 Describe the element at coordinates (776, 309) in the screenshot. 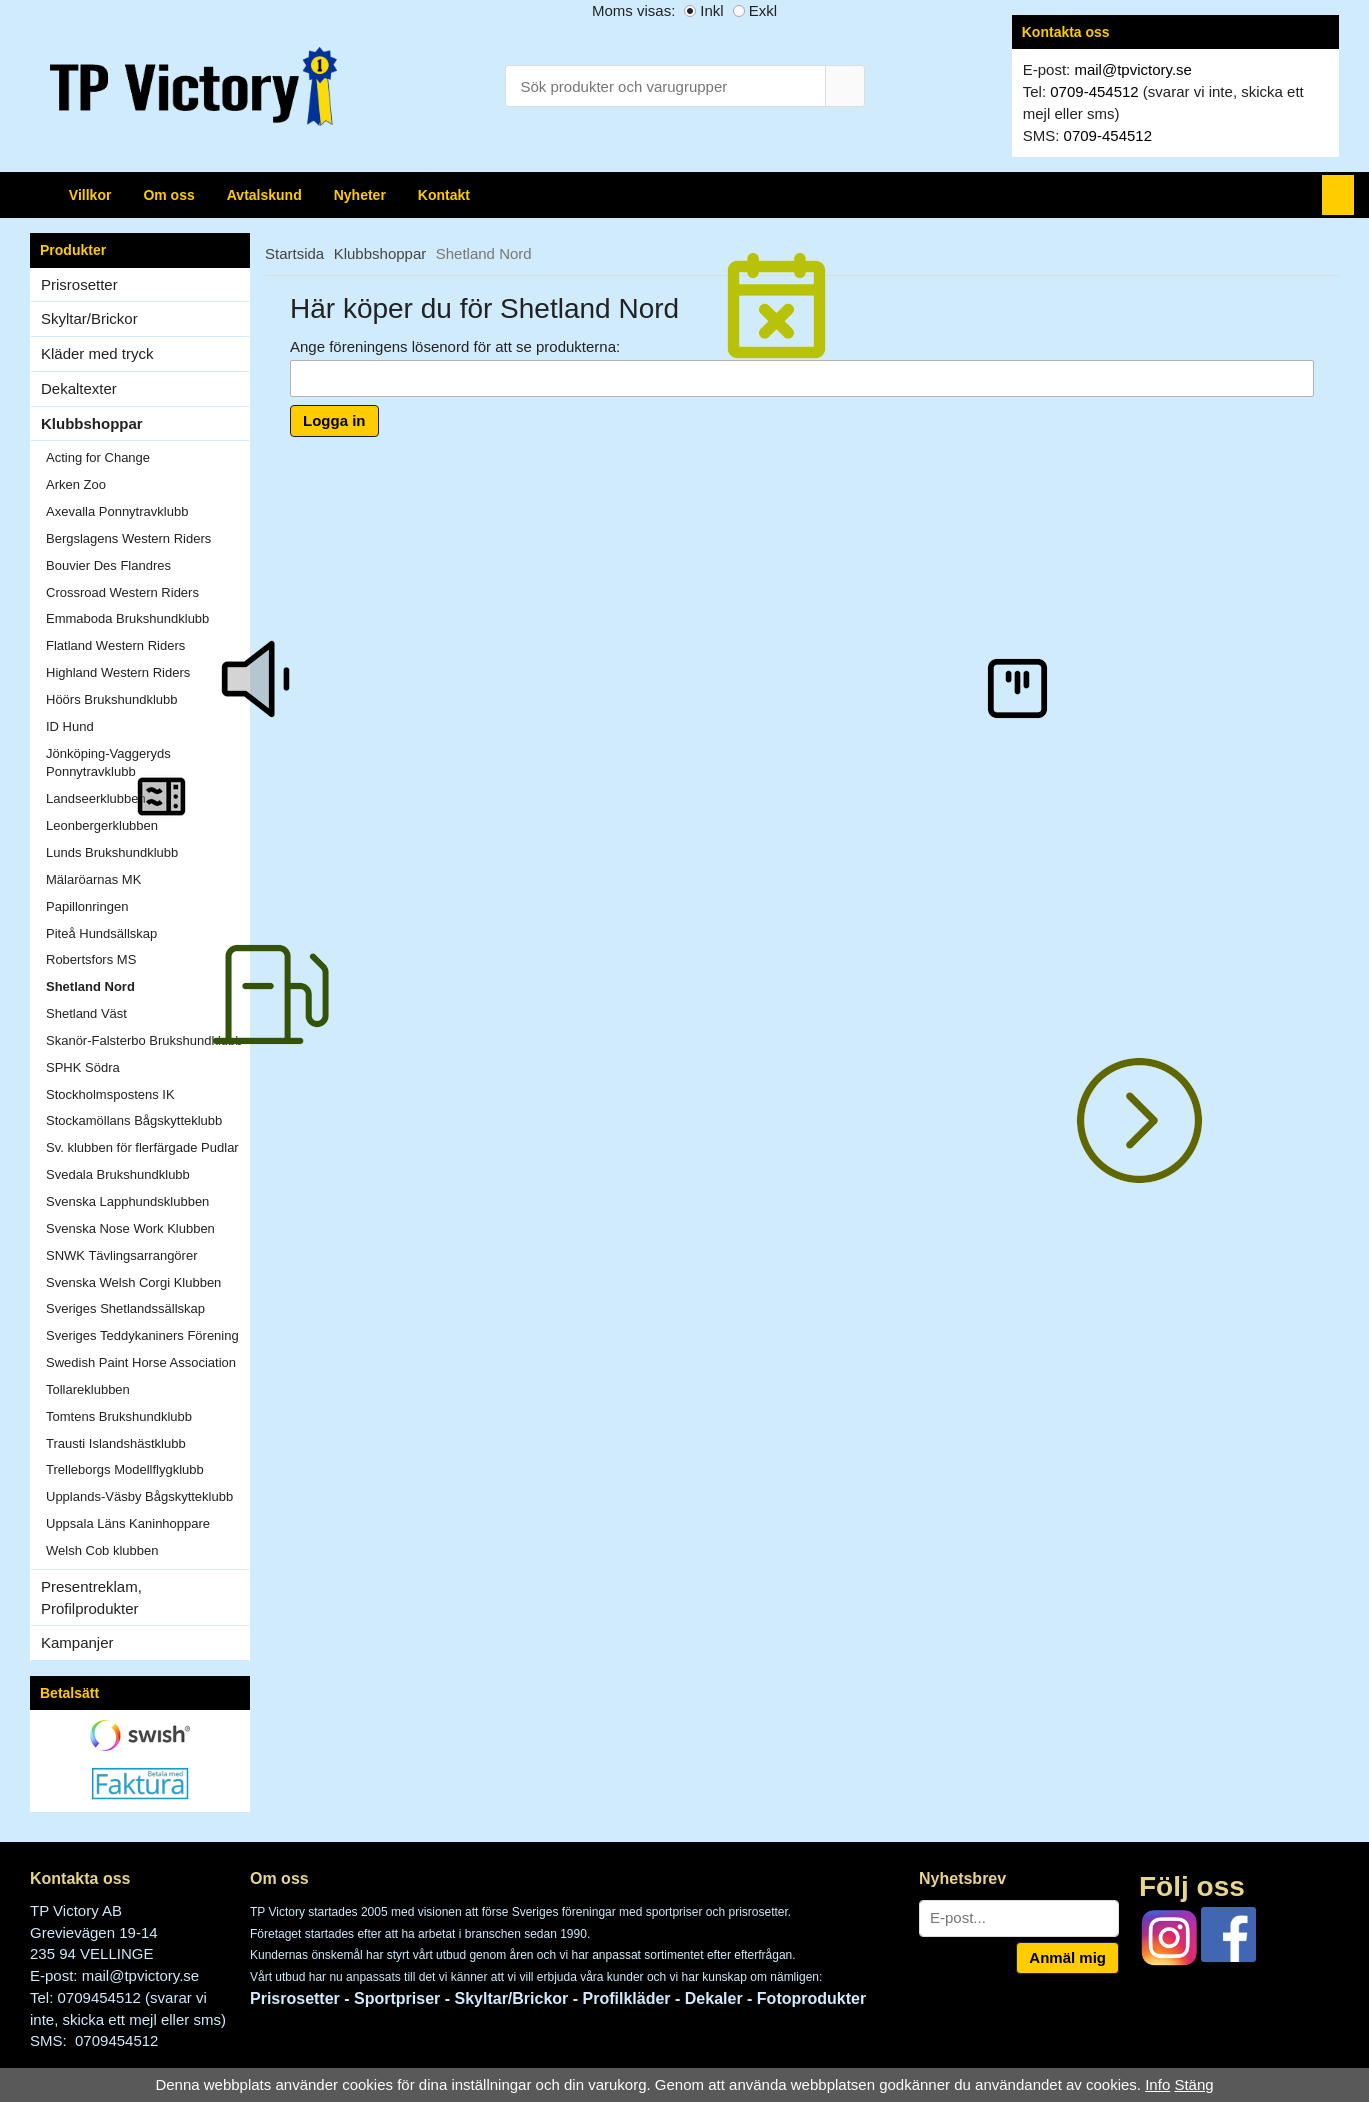

I see `cancel or delete a scheduled event` at that location.